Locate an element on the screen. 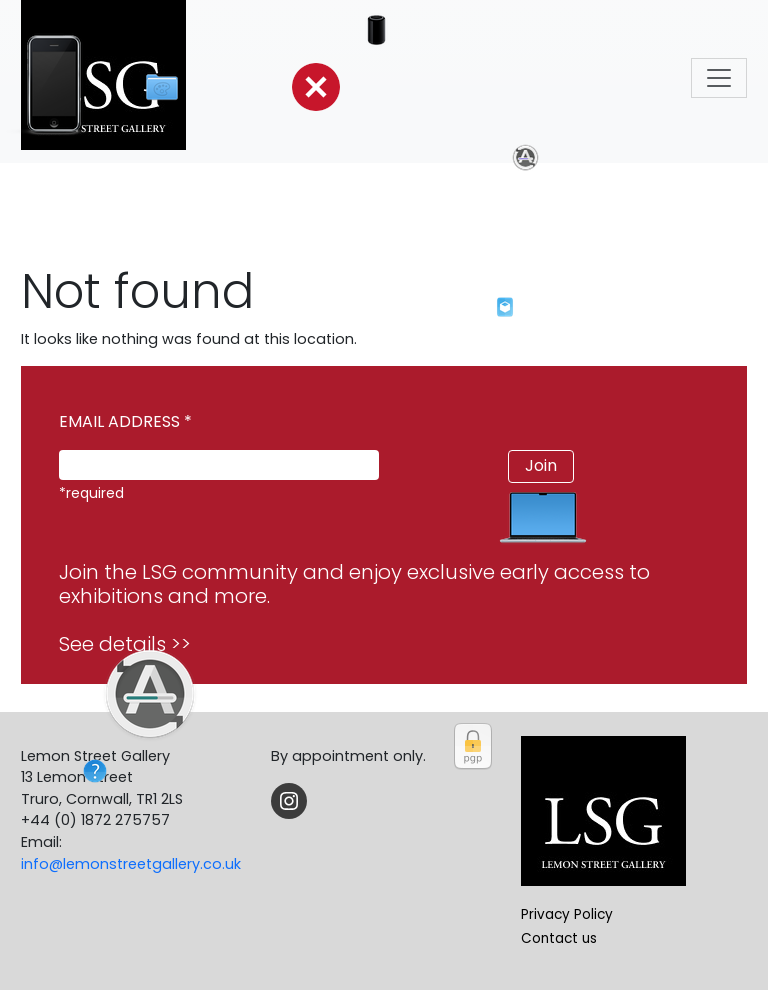 Image resolution: width=768 pixels, height=990 pixels. access help documentation is located at coordinates (95, 771).